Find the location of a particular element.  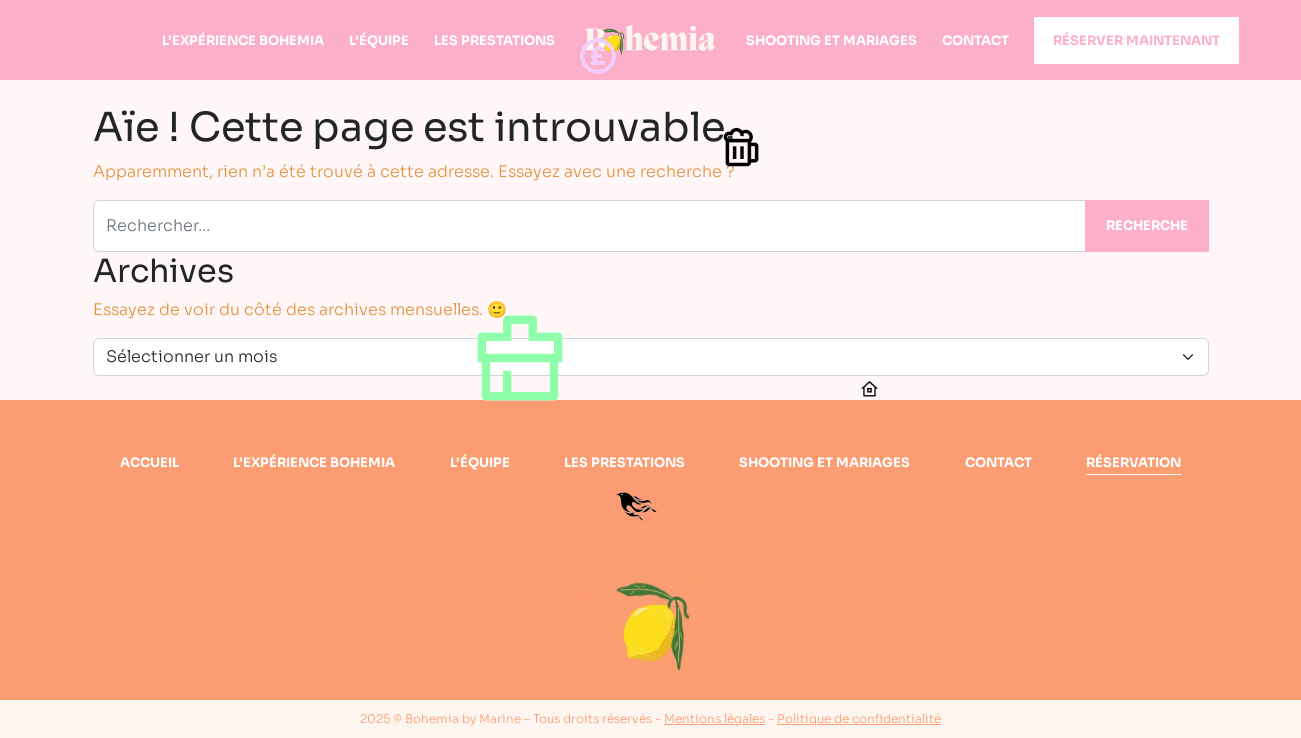

access brush or painting tools is located at coordinates (520, 358).